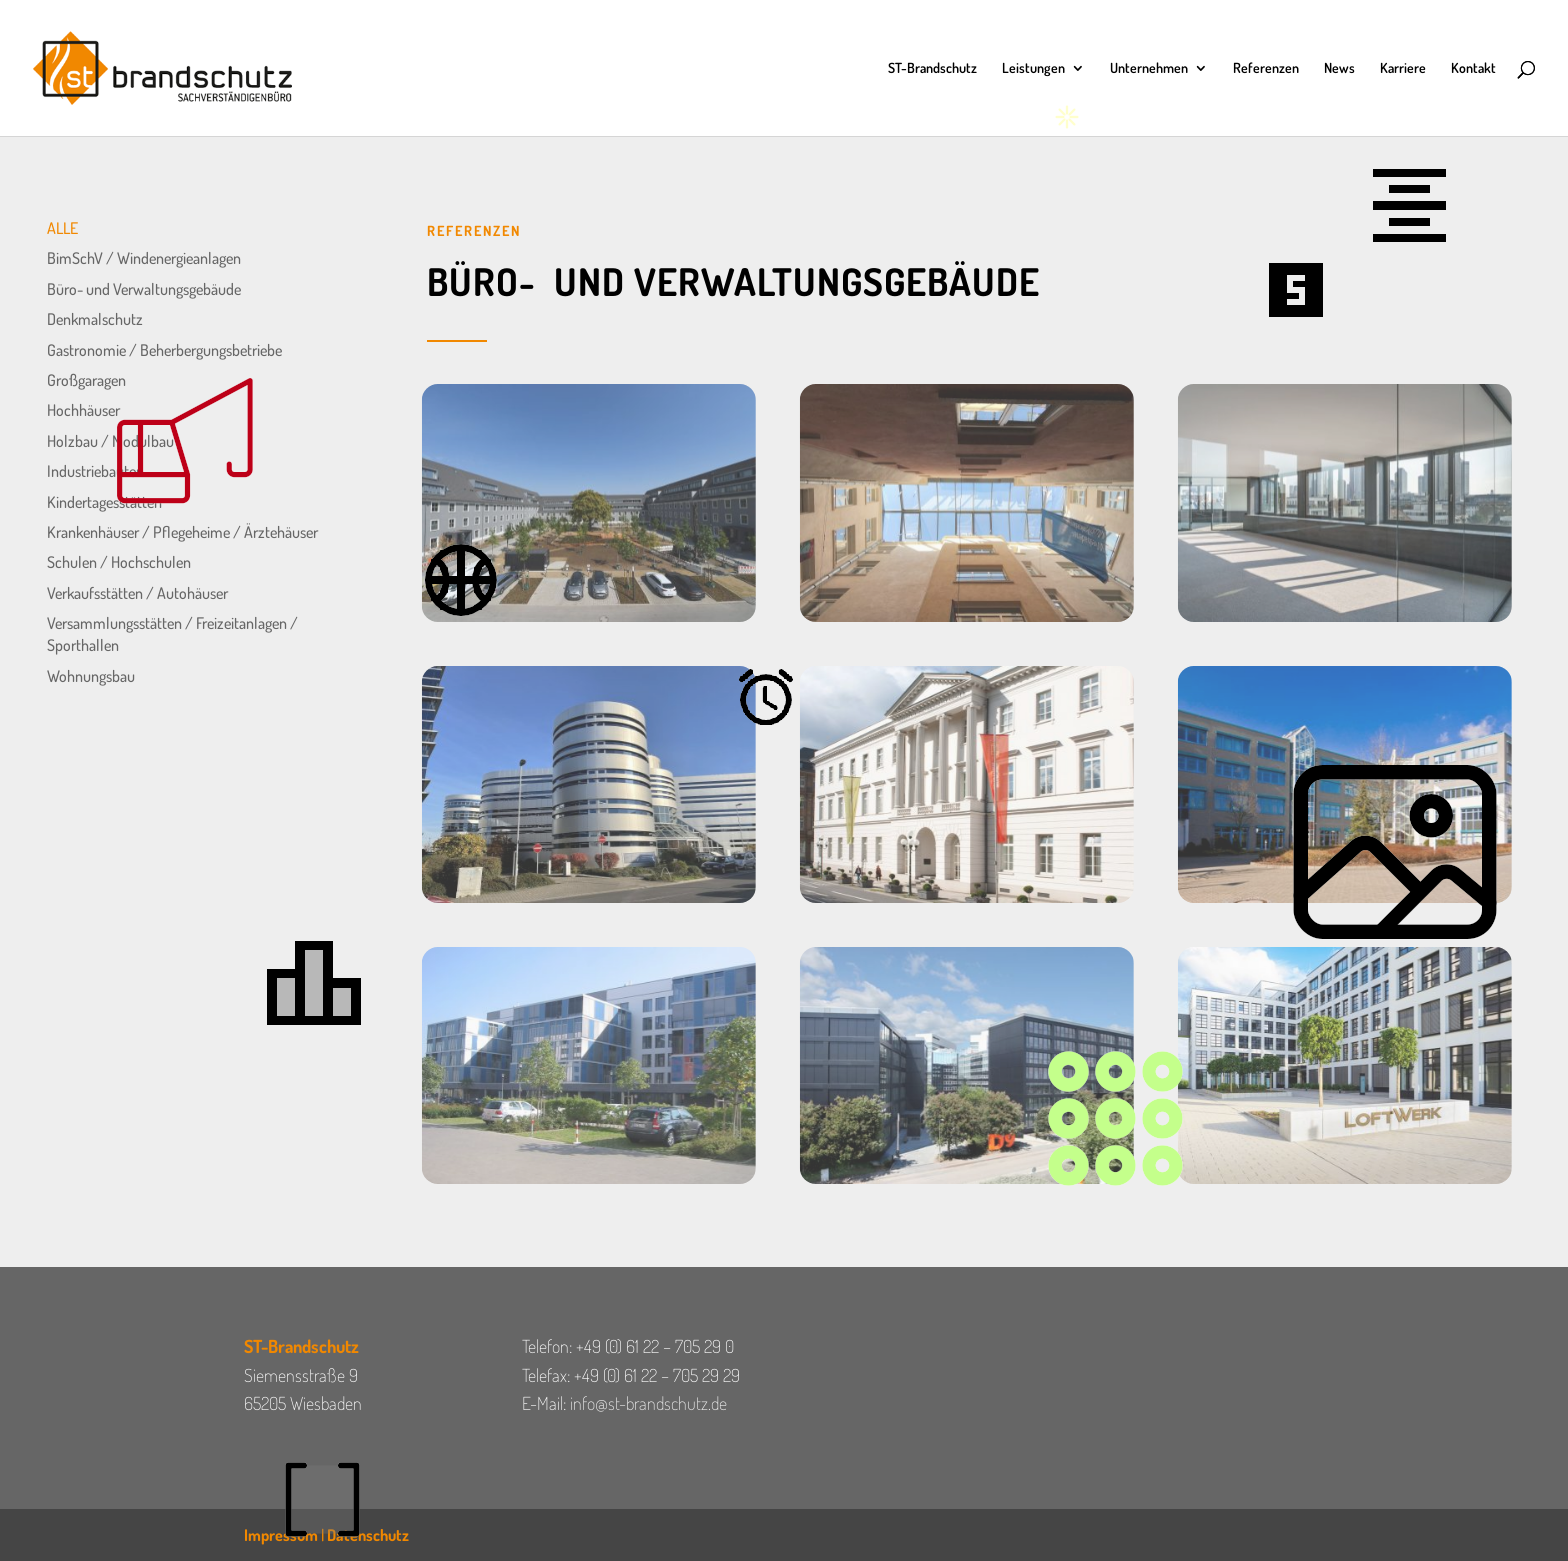 The image size is (1568, 1561). What do you see at coordinates (1395, 852) in the screenshot?
I see `view image or photo` at bounding box center [1395, 852].